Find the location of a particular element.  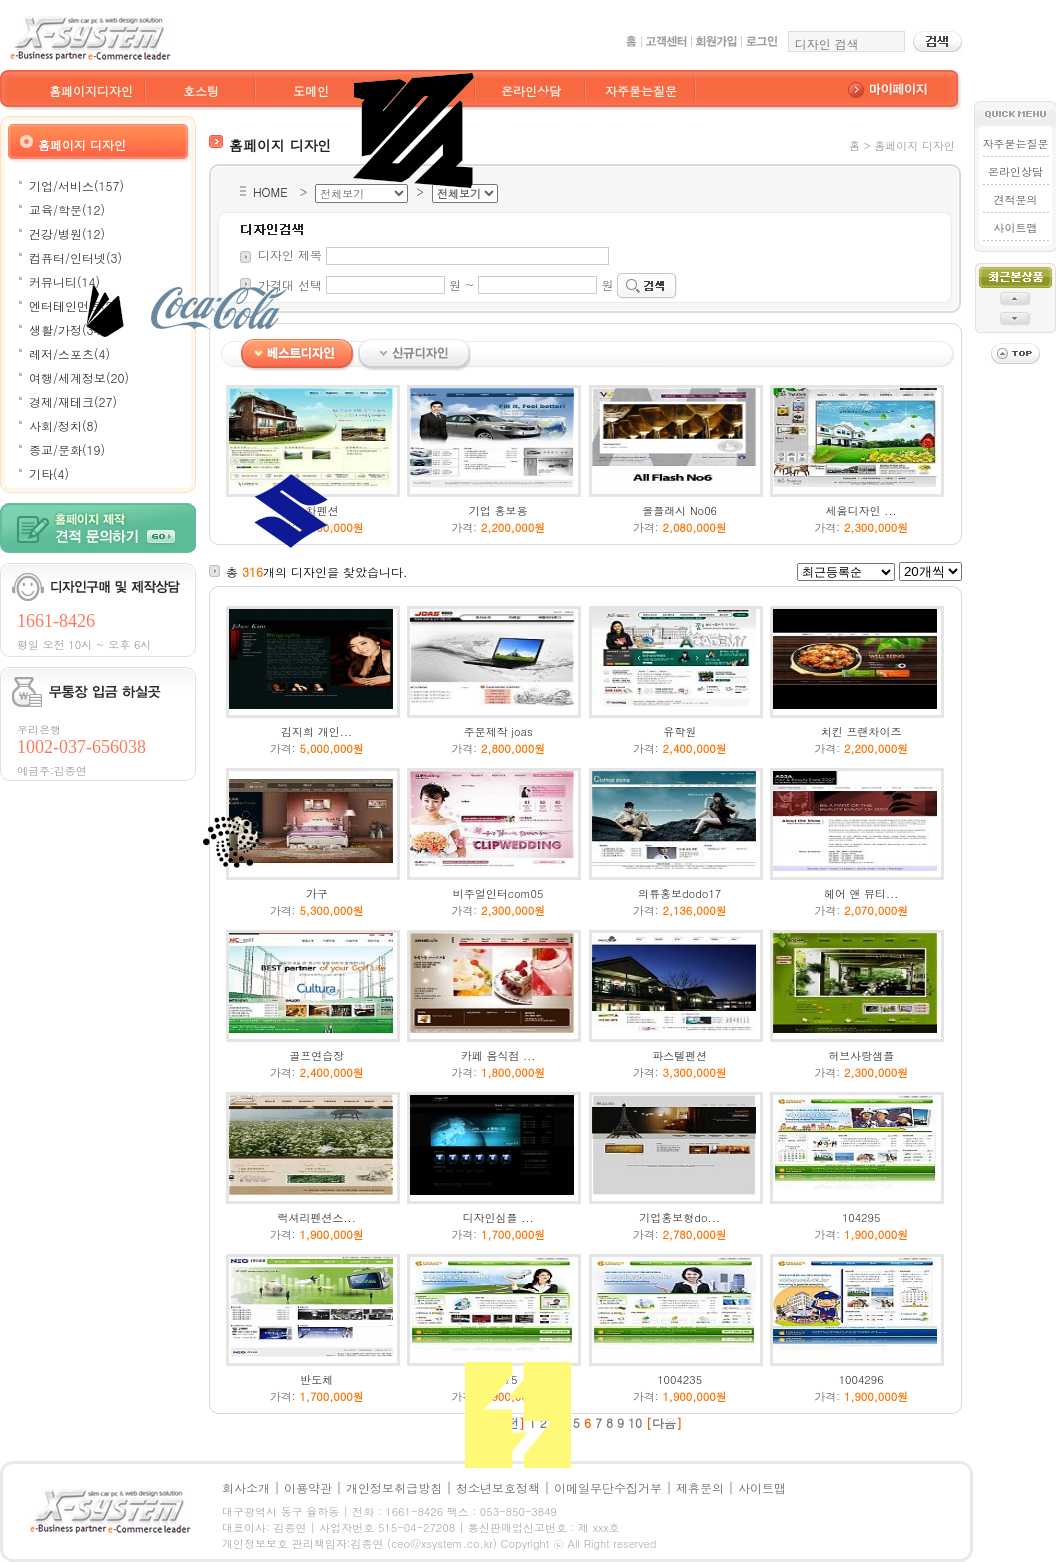

coca-cola brand logo is located at coordinates (219, 308).